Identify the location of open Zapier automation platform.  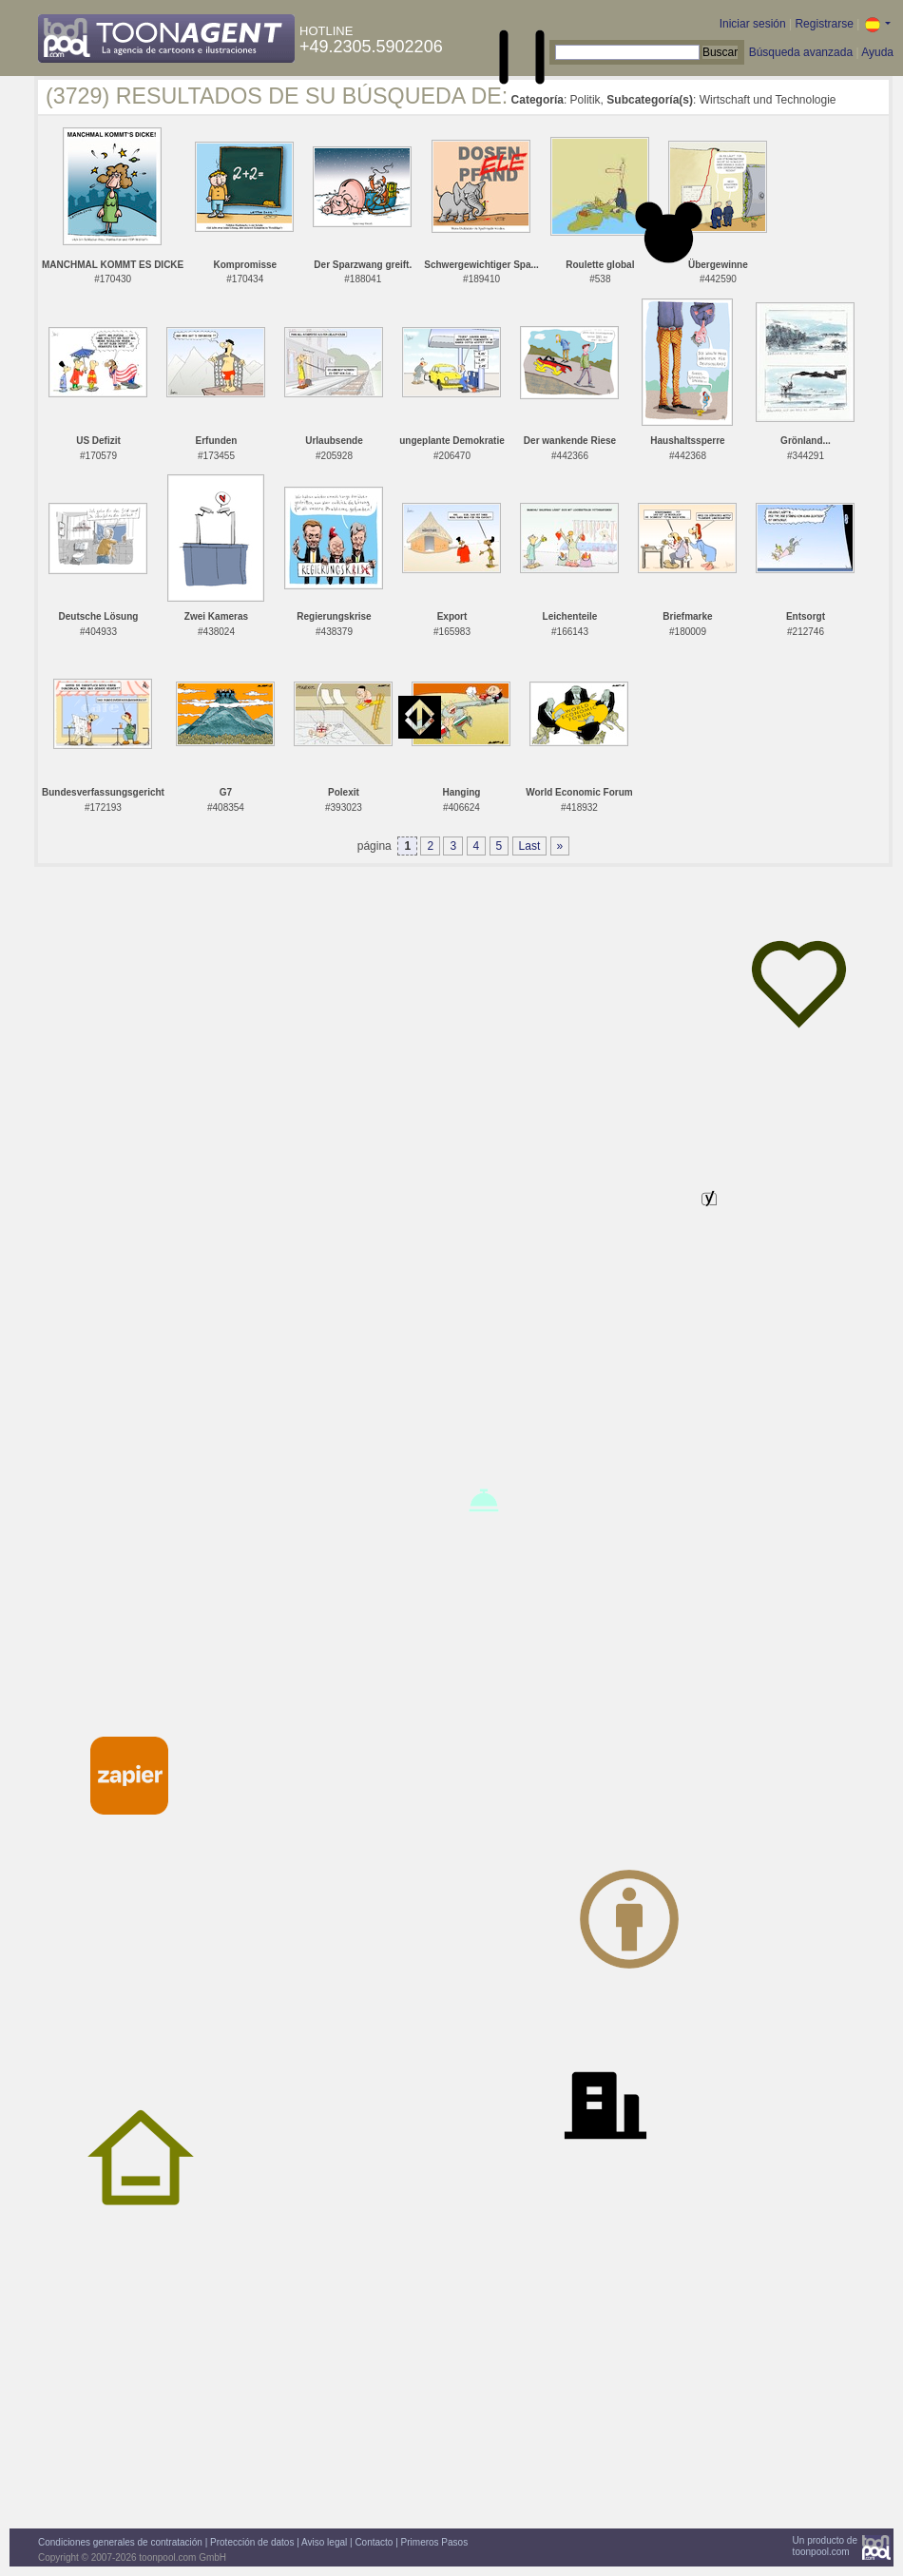
(129, 1776).